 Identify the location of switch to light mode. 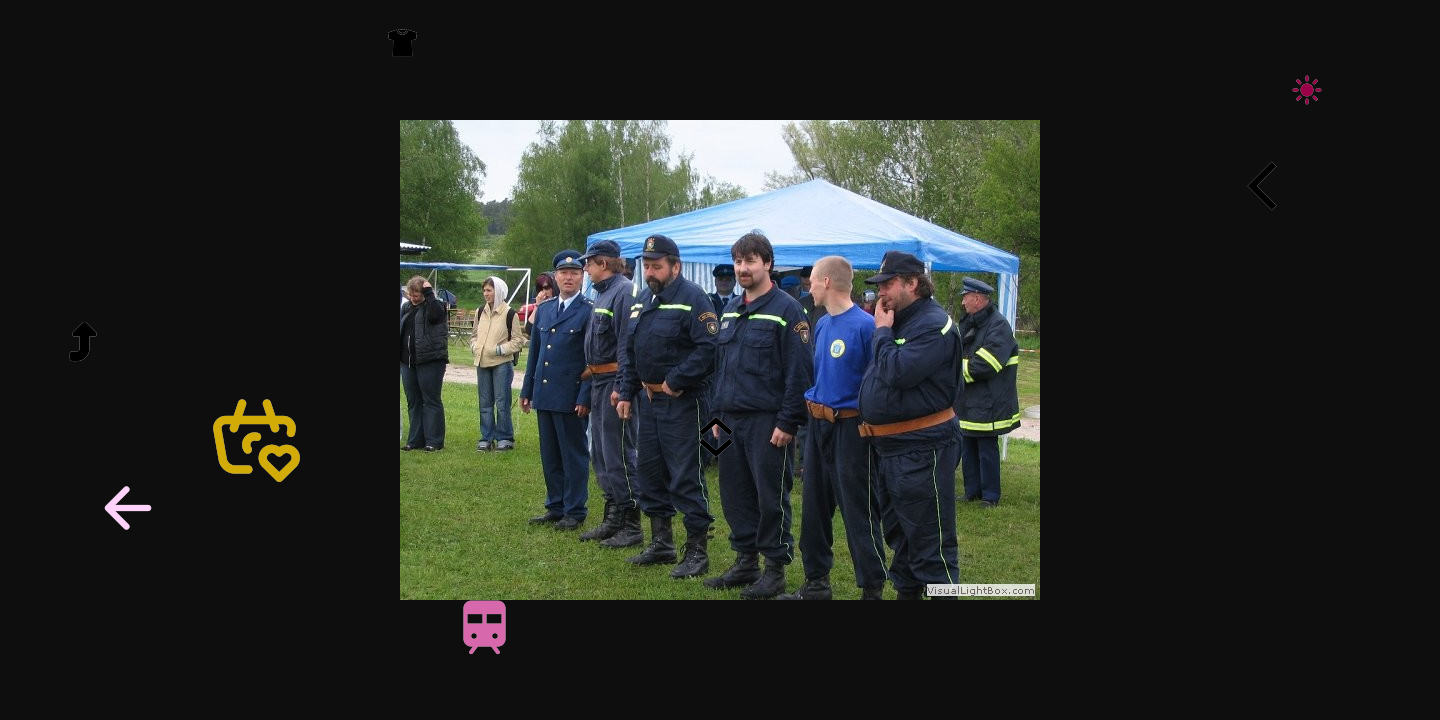
(1307, 90).